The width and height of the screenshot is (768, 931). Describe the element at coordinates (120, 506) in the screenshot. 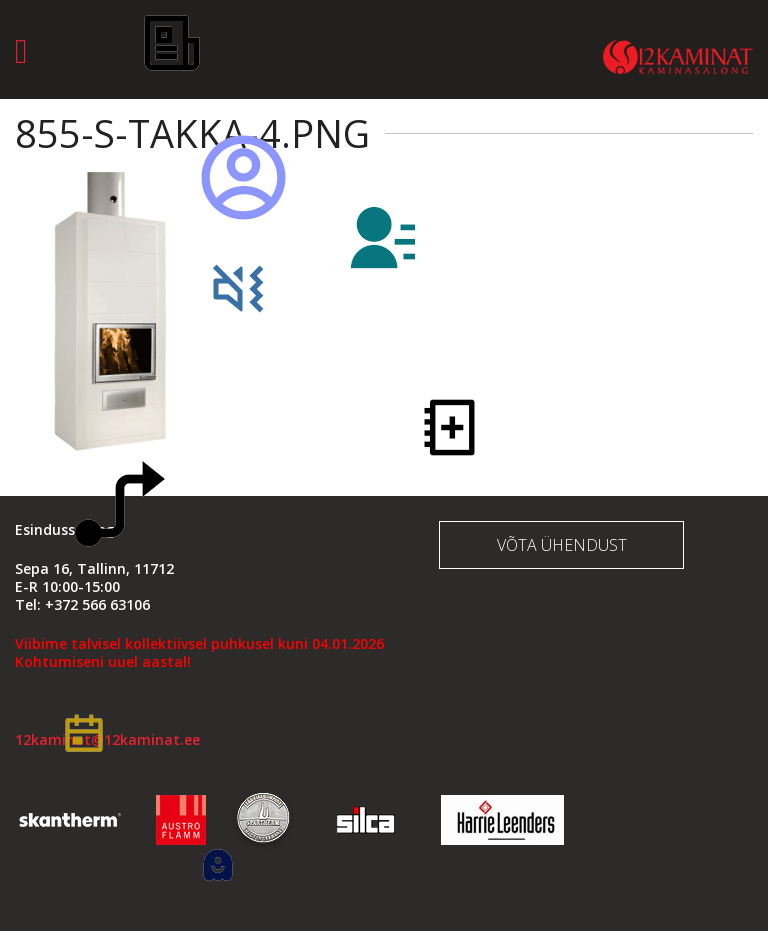

I see `get directions to a destination` at that location.